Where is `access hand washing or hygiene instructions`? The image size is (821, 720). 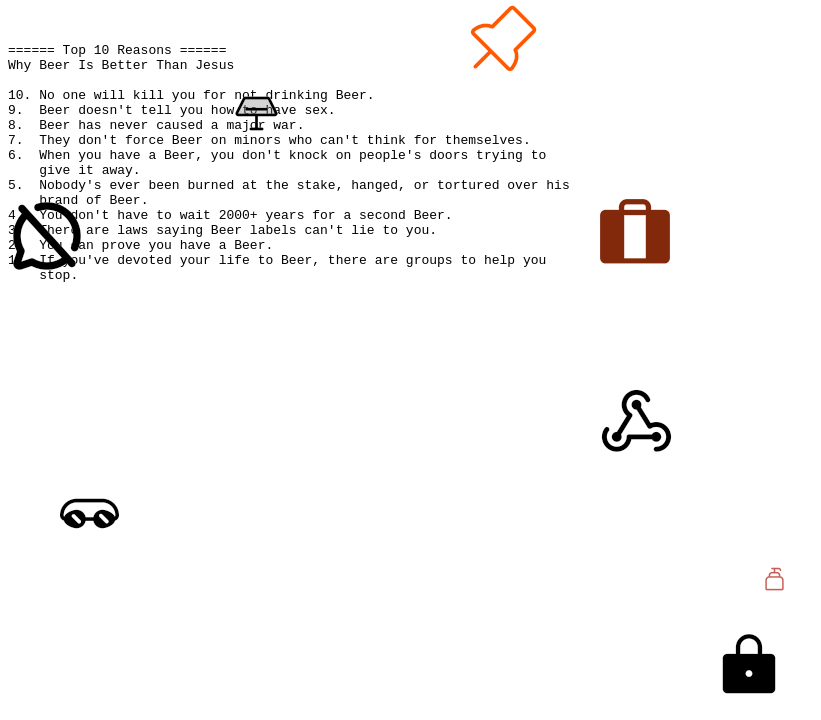 access hand washing or hygiene instructions is located at coordinates (774, 579).